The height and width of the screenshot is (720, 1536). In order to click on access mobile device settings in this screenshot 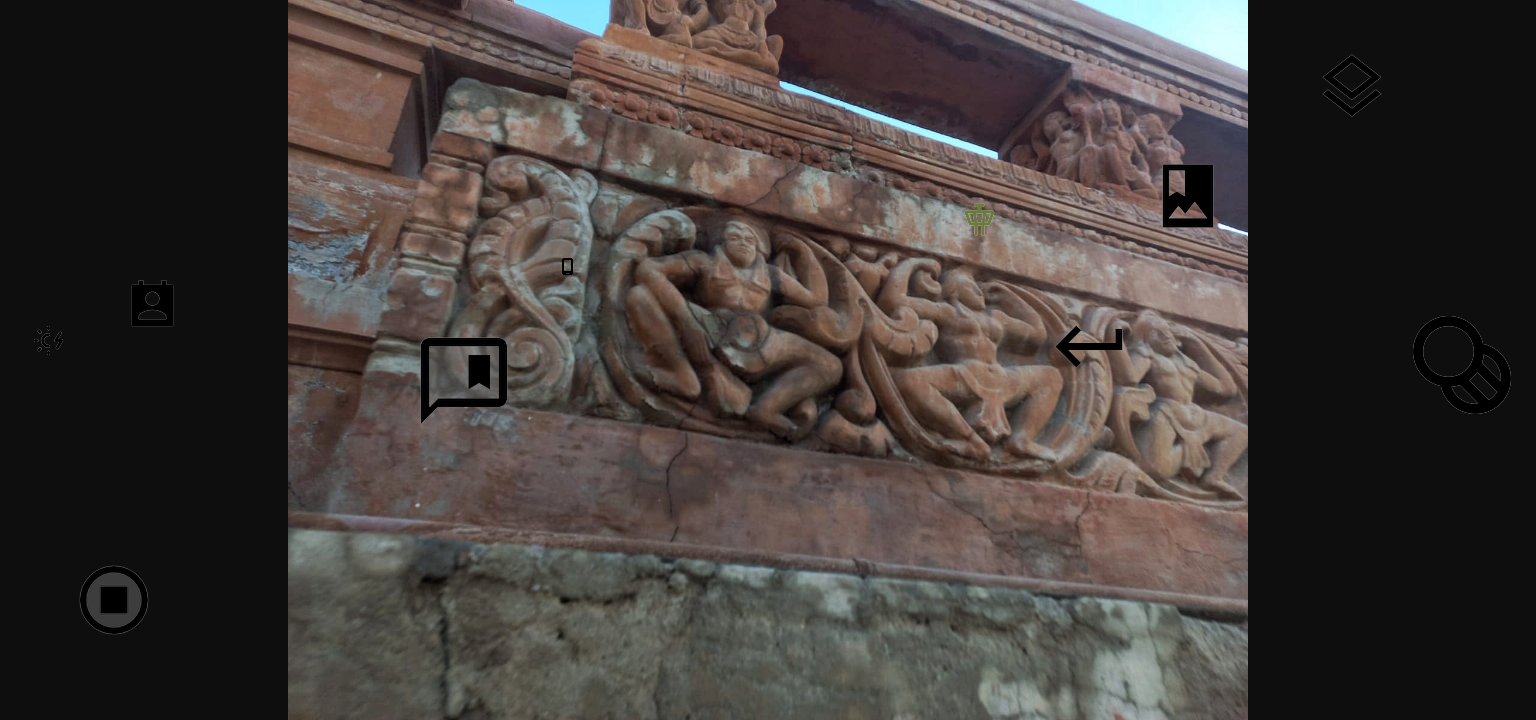, I will do `click(567, 266)`.